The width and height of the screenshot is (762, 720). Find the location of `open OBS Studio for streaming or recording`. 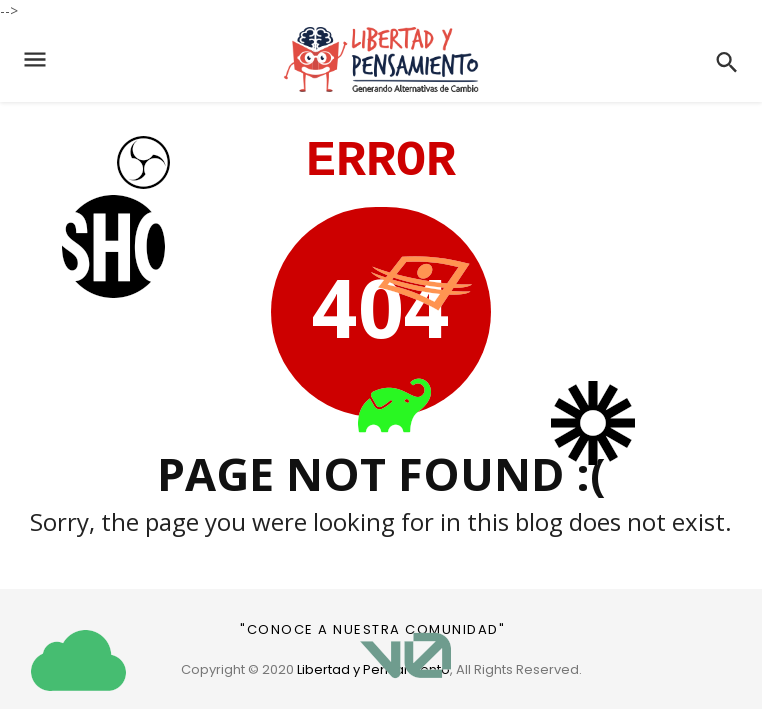

open OBS Studio for streaming or recording is located at coordinates (143, 162).